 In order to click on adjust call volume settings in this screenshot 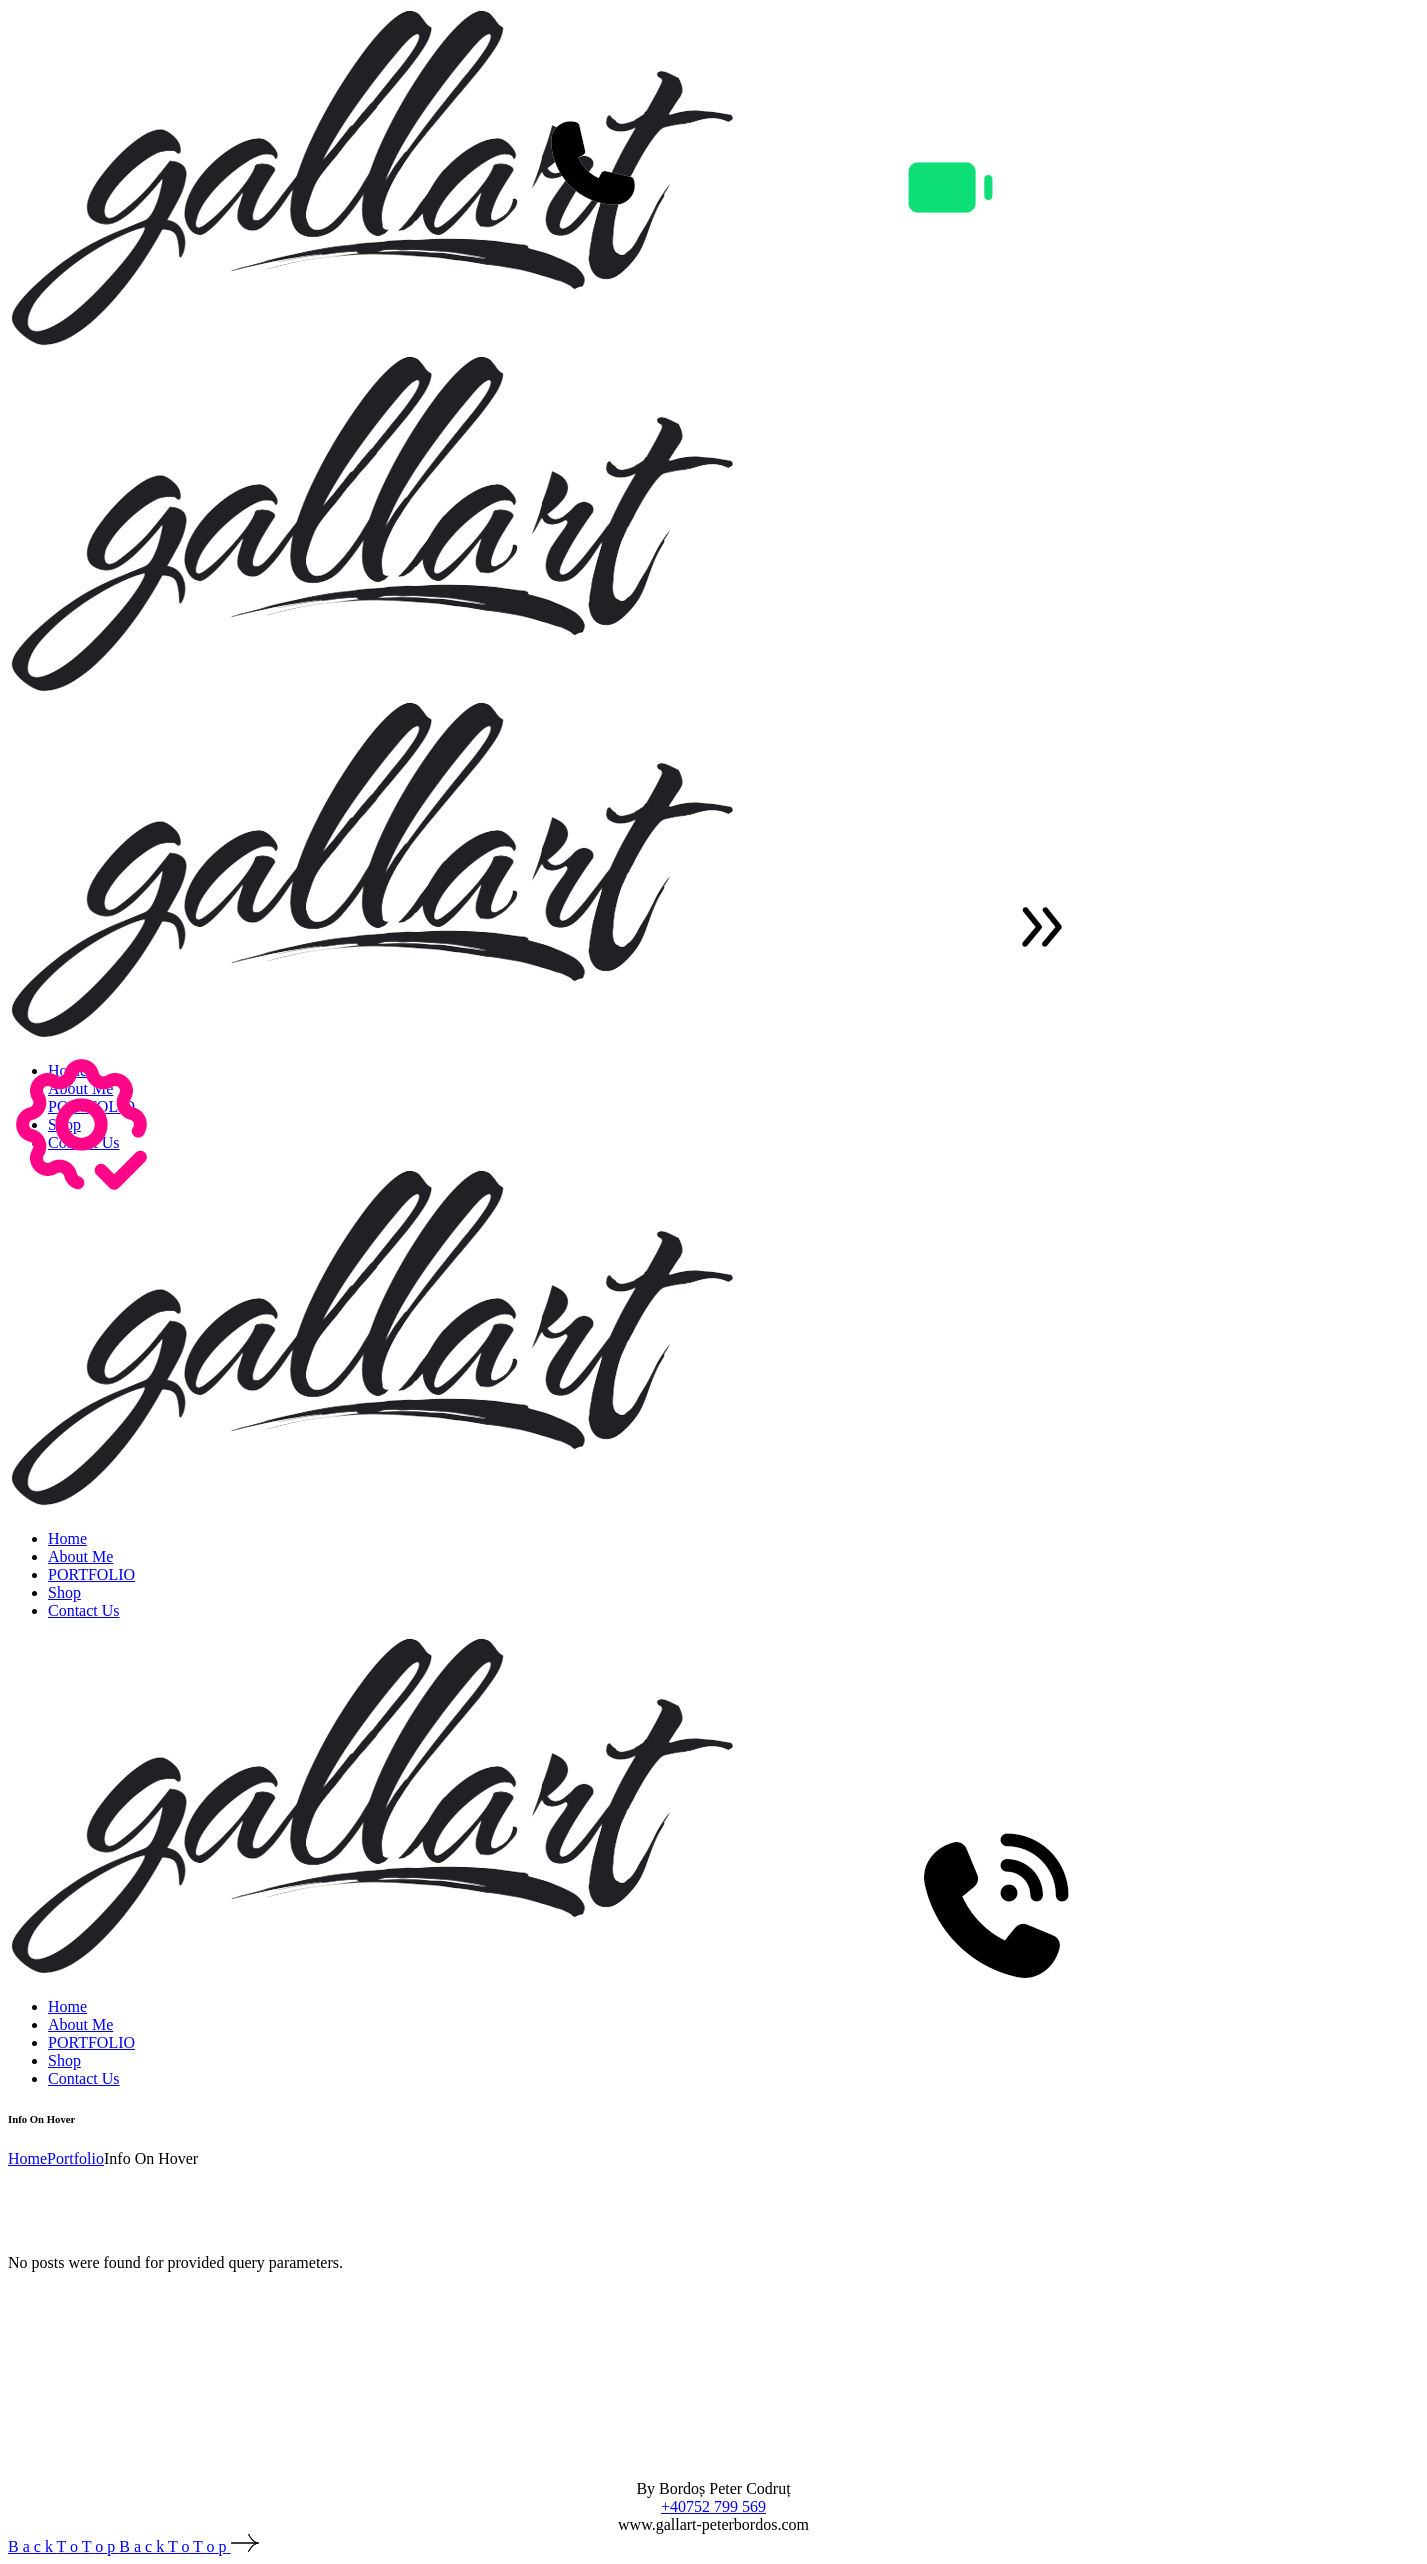, I will do `click(992, 1910)`.